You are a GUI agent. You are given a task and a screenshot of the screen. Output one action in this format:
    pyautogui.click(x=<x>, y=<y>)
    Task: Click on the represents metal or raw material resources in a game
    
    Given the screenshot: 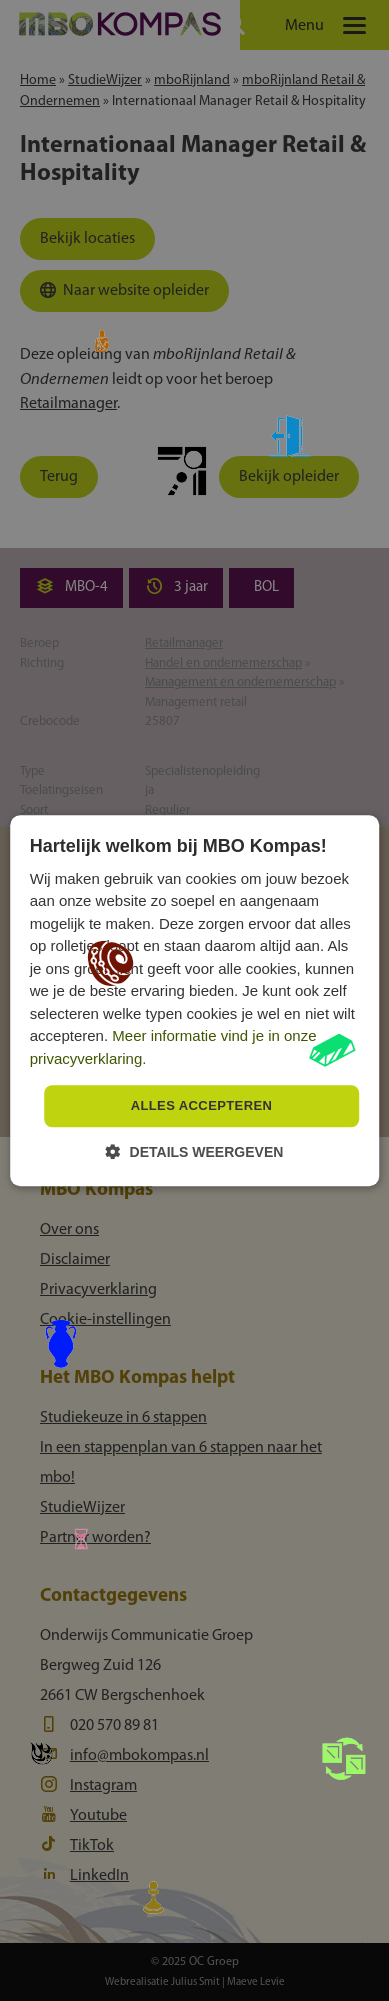 What is the action you would take?
    pyautogui.click(x=332, y=1050)
    